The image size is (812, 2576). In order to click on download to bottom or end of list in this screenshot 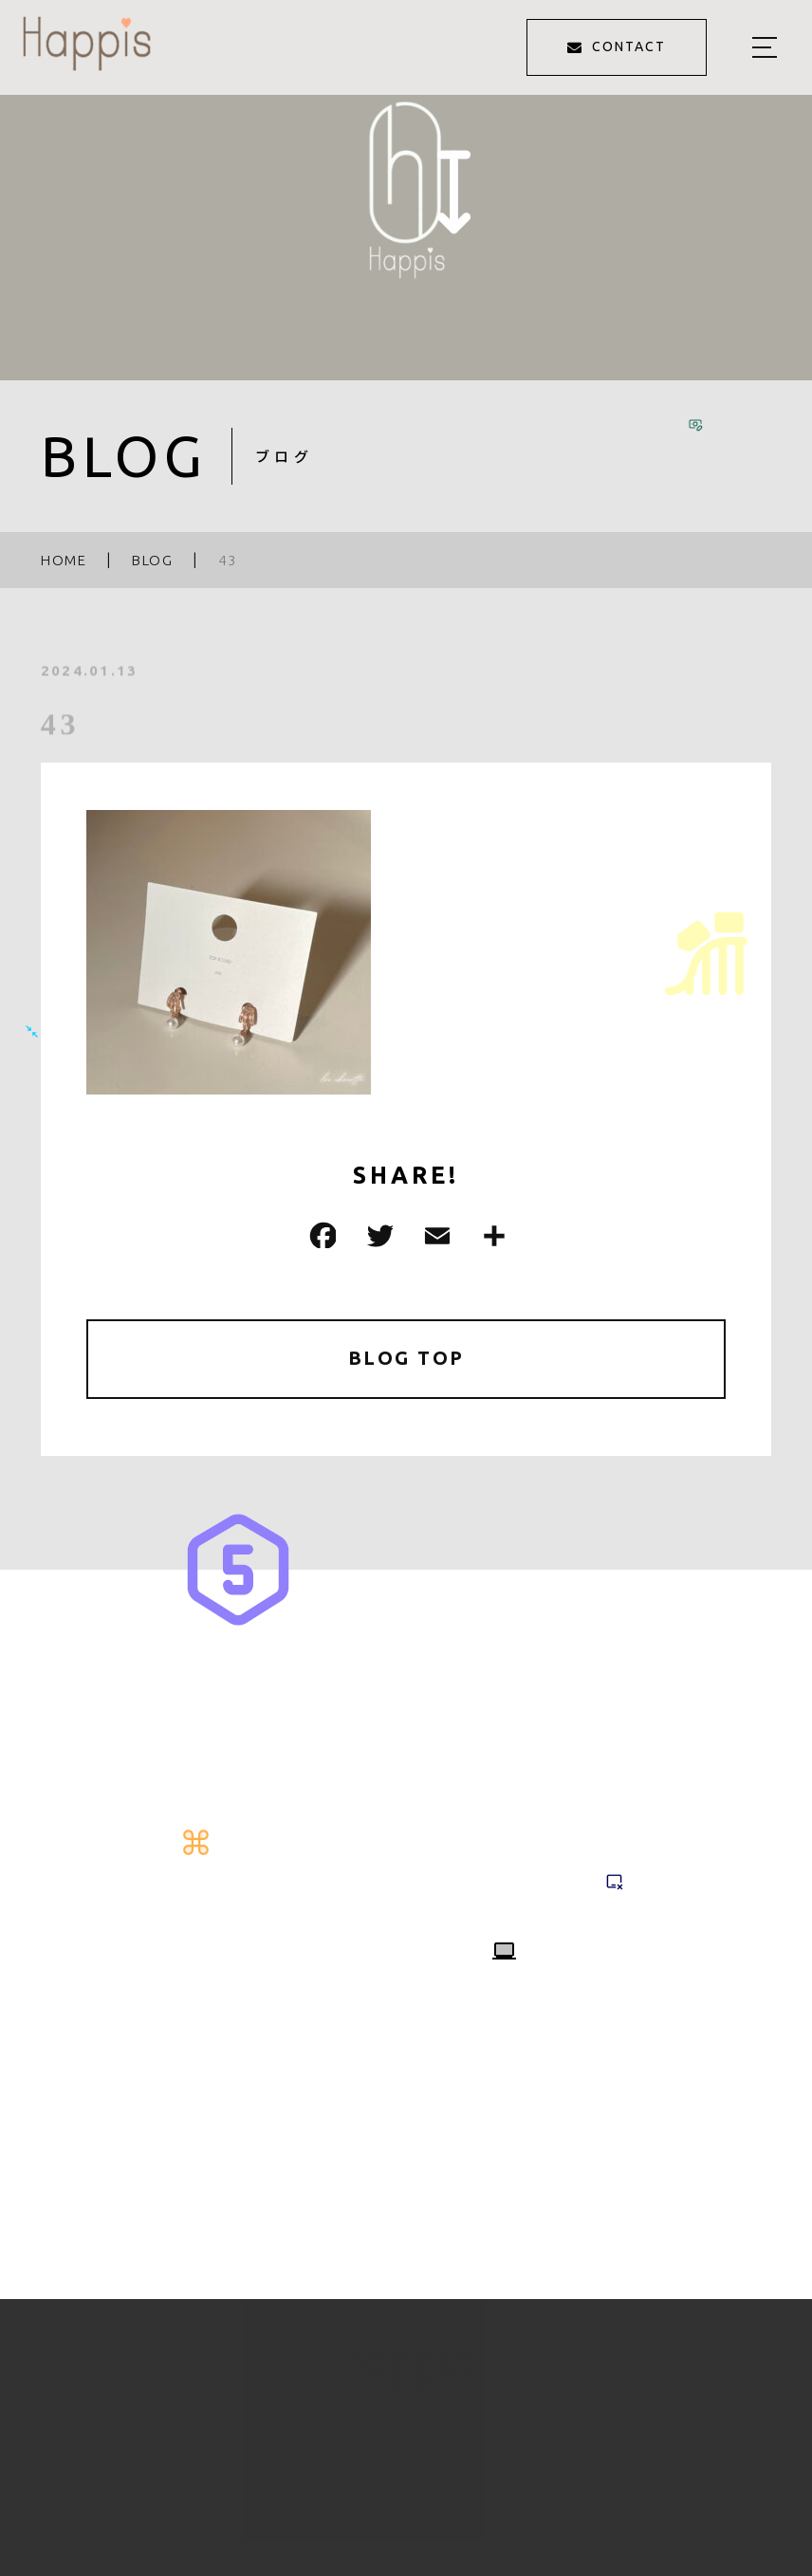, I will do `click(453, 192)`.